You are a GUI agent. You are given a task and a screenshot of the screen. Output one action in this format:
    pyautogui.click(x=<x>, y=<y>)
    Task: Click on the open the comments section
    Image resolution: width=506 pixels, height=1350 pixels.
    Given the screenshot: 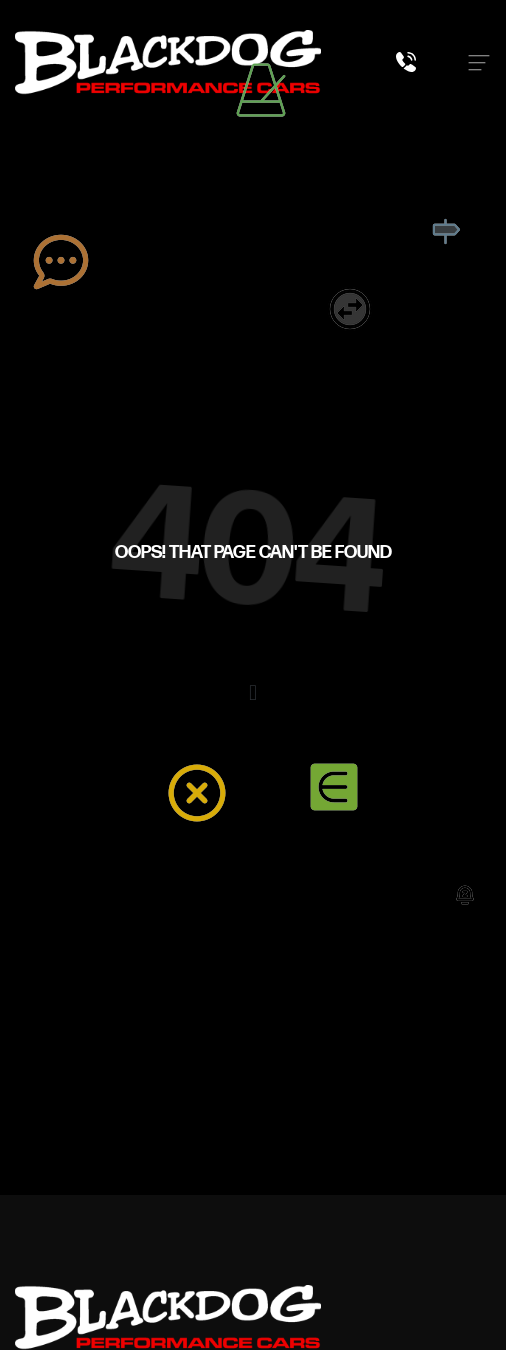 What is the action you would take?
    pyautogui.click(x=61, y=262)
    